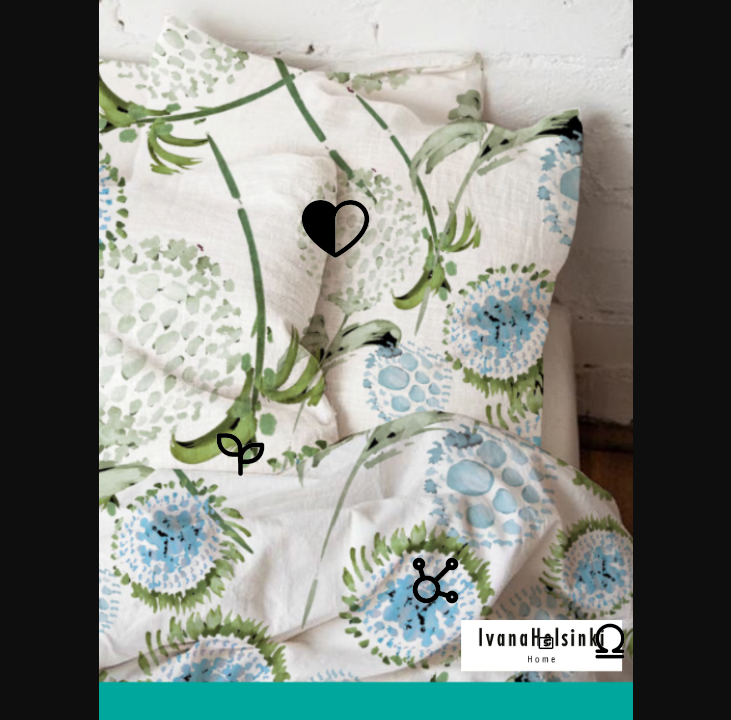 This screenshot has height=720, width=731. I want to click on find nearby ATMs or cash machines, so click(546, 643).